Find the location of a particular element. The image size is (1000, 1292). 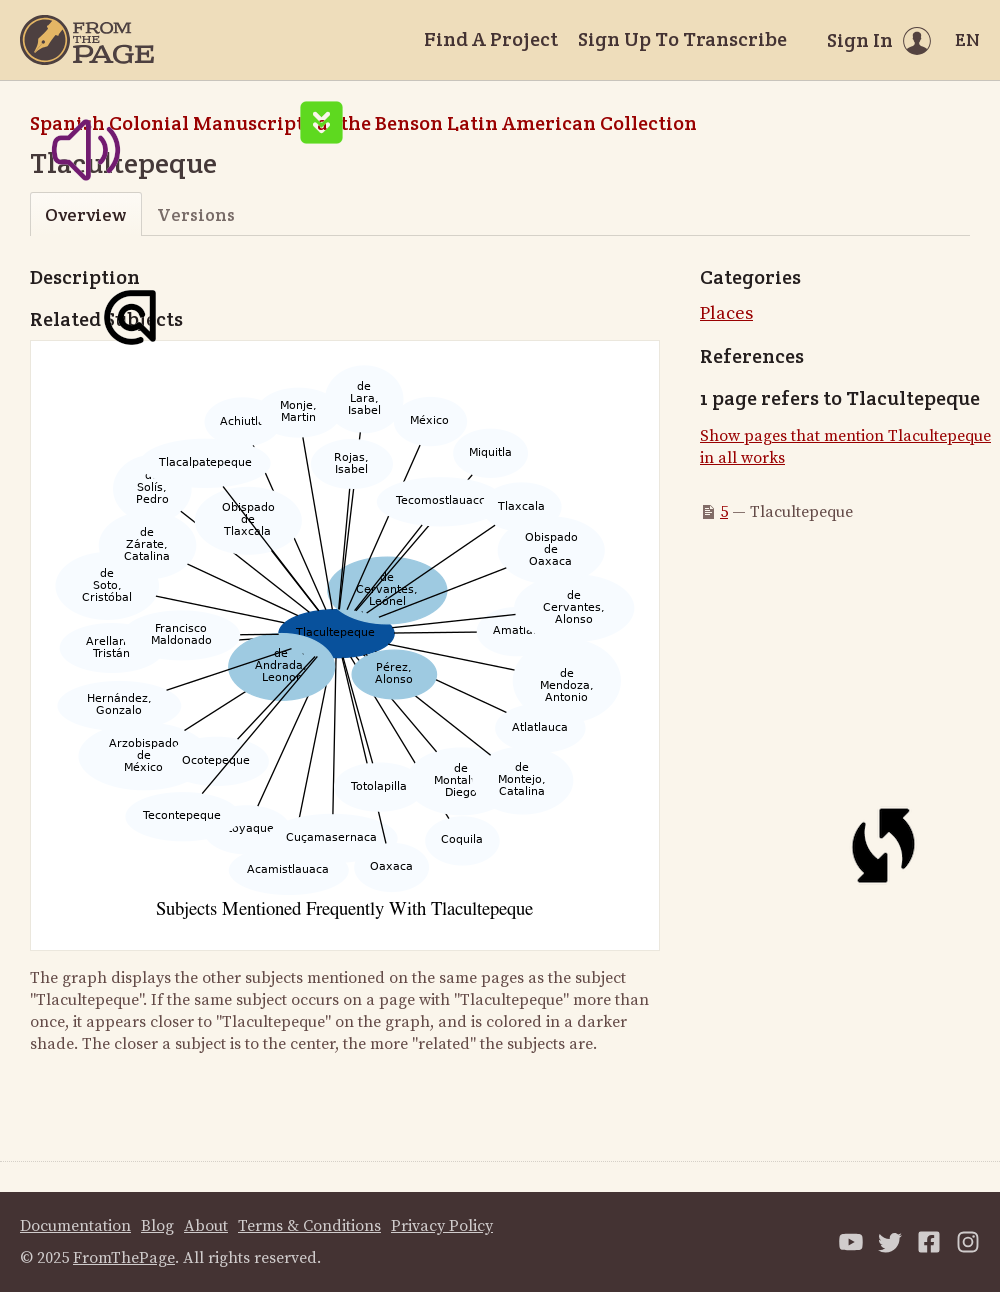

adjust volume or sound settings is located at coordinates (86, 150).